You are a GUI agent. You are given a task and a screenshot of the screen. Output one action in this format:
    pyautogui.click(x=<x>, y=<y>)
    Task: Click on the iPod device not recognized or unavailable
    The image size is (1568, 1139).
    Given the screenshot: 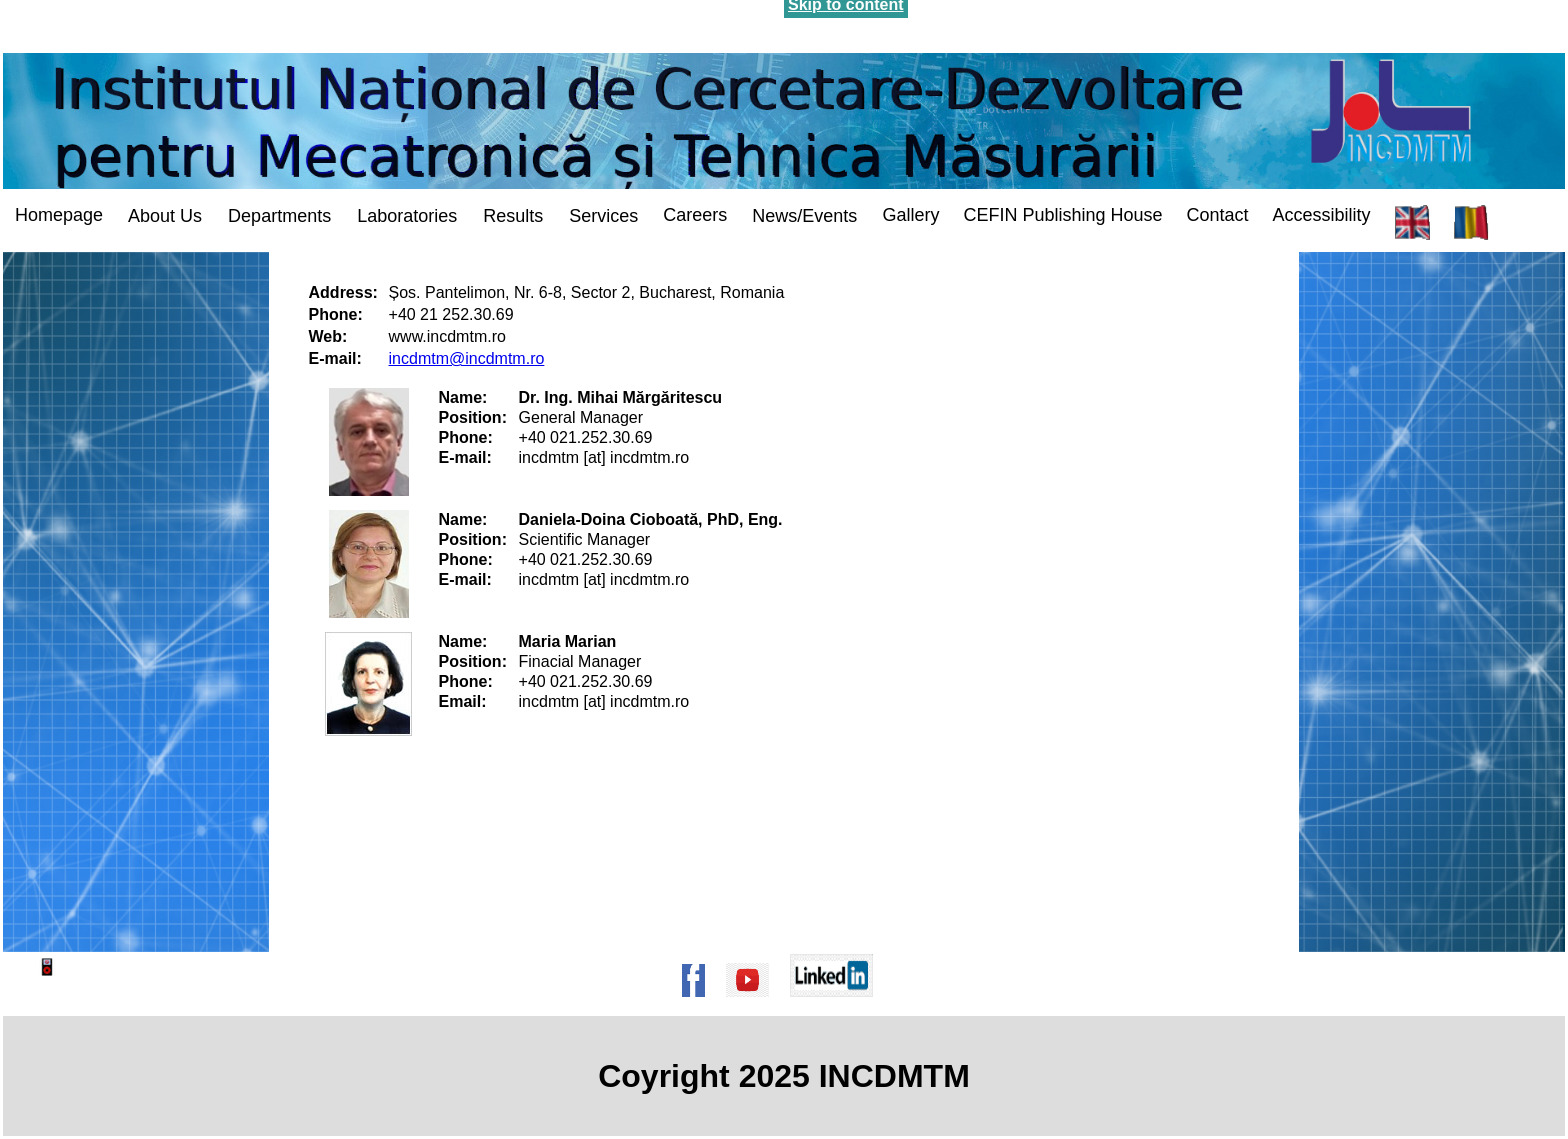 What is the action you would take?
    pyautogui.click(x=47, y=967)
    